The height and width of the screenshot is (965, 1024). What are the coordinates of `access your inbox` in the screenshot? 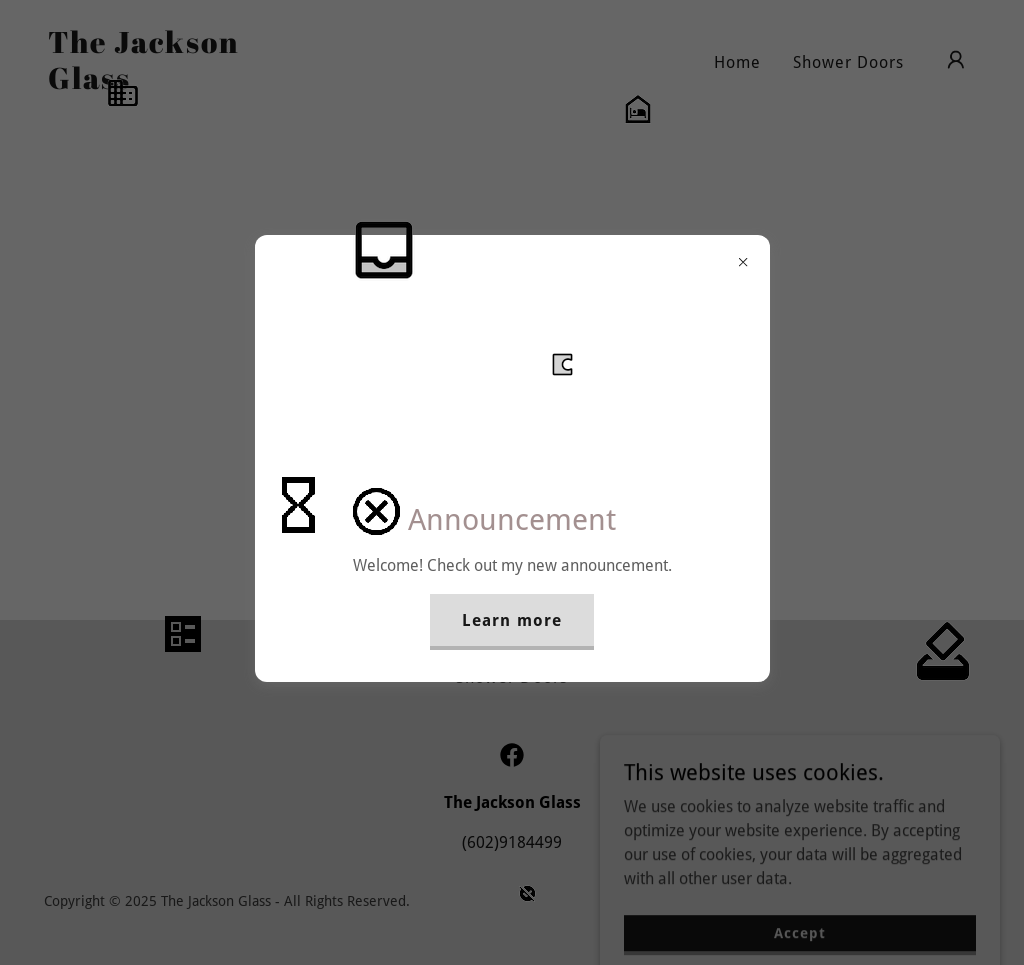 It's located at (384, 250).